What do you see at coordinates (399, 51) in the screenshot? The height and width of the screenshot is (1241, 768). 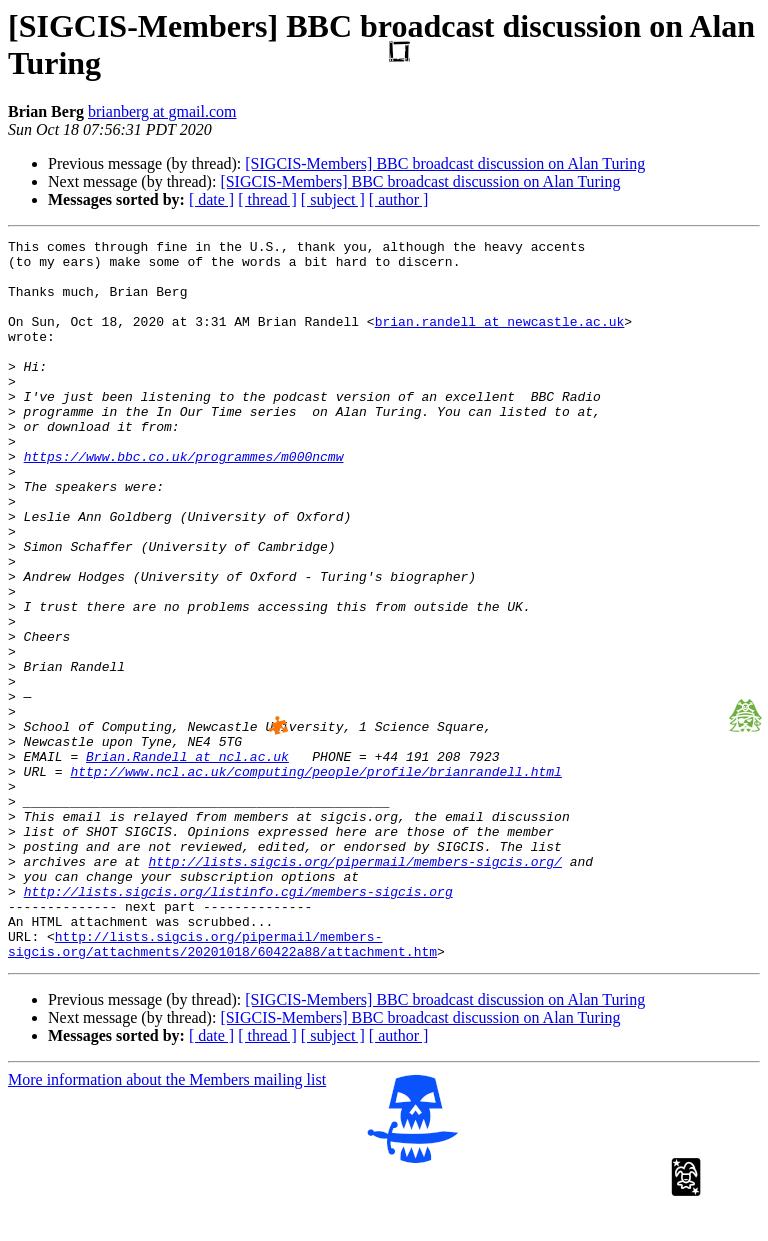 I see `select a wooden frame border style` at bounding box center [399, 51].